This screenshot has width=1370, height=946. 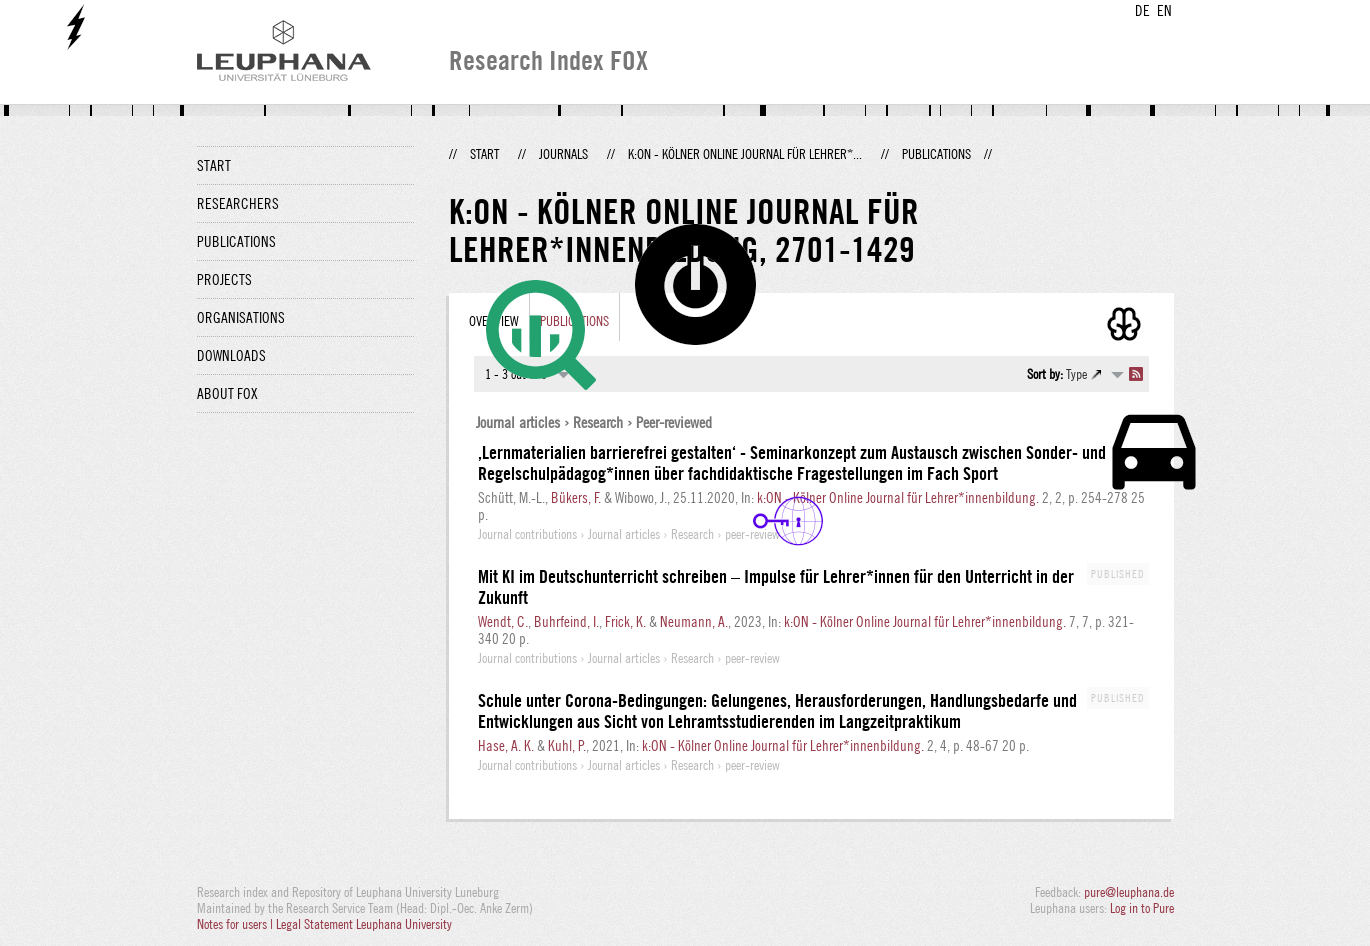 I want to click on hotwire brand logo, so click(x=76, y=27).